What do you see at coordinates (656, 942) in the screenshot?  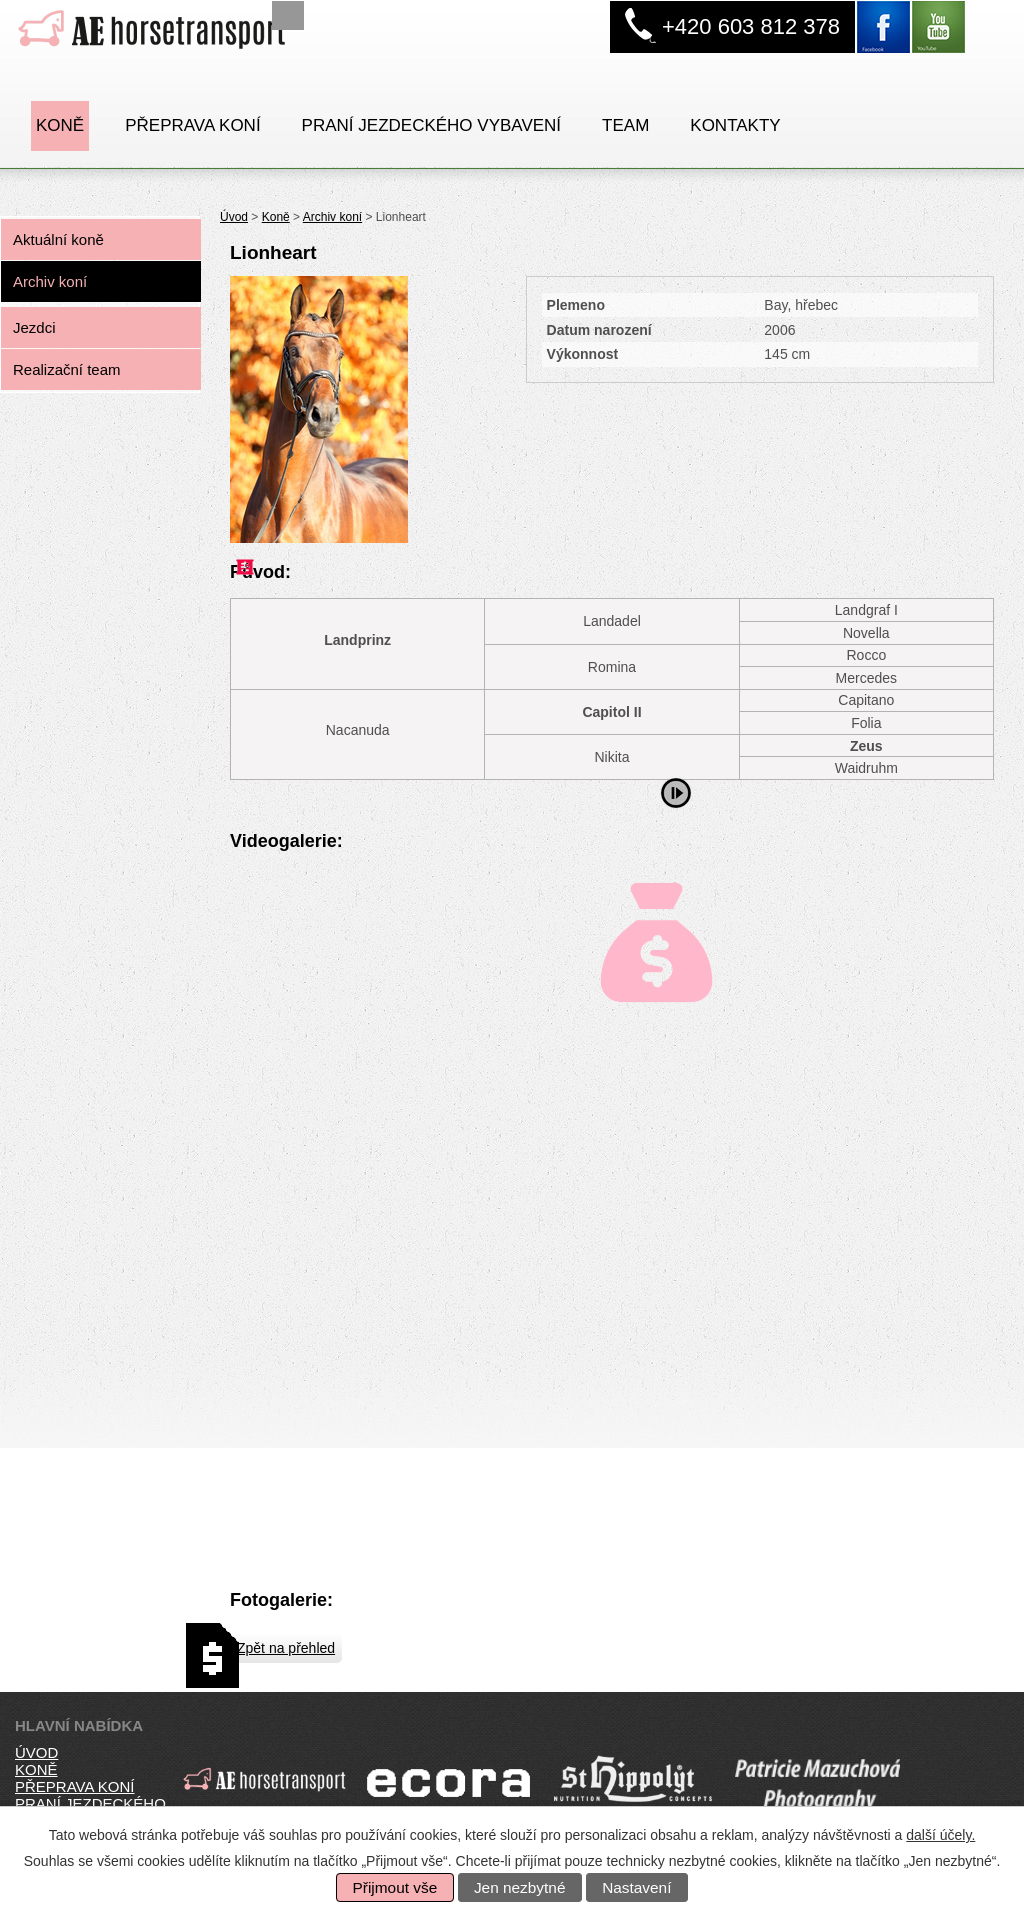 I see `view your earnings or balance` at bounding box center [656, 942].